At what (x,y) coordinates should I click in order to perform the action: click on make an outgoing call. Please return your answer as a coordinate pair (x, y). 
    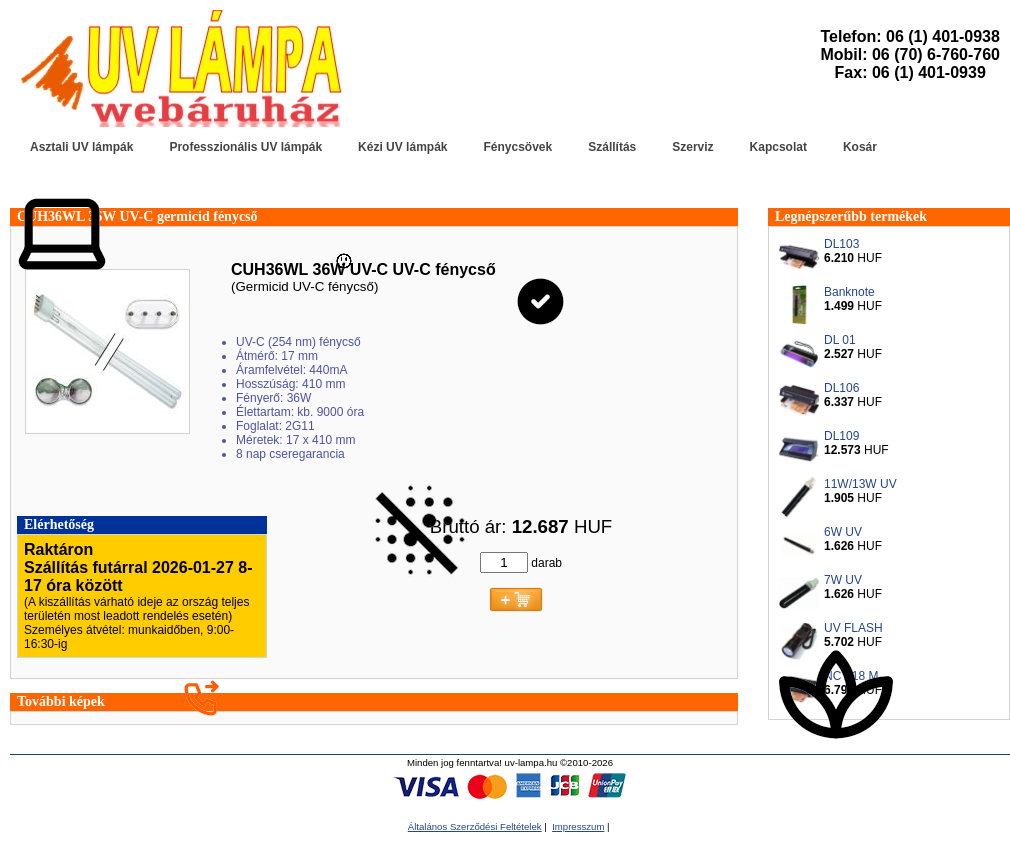
    Looking at the image, I should click on (201, 698).